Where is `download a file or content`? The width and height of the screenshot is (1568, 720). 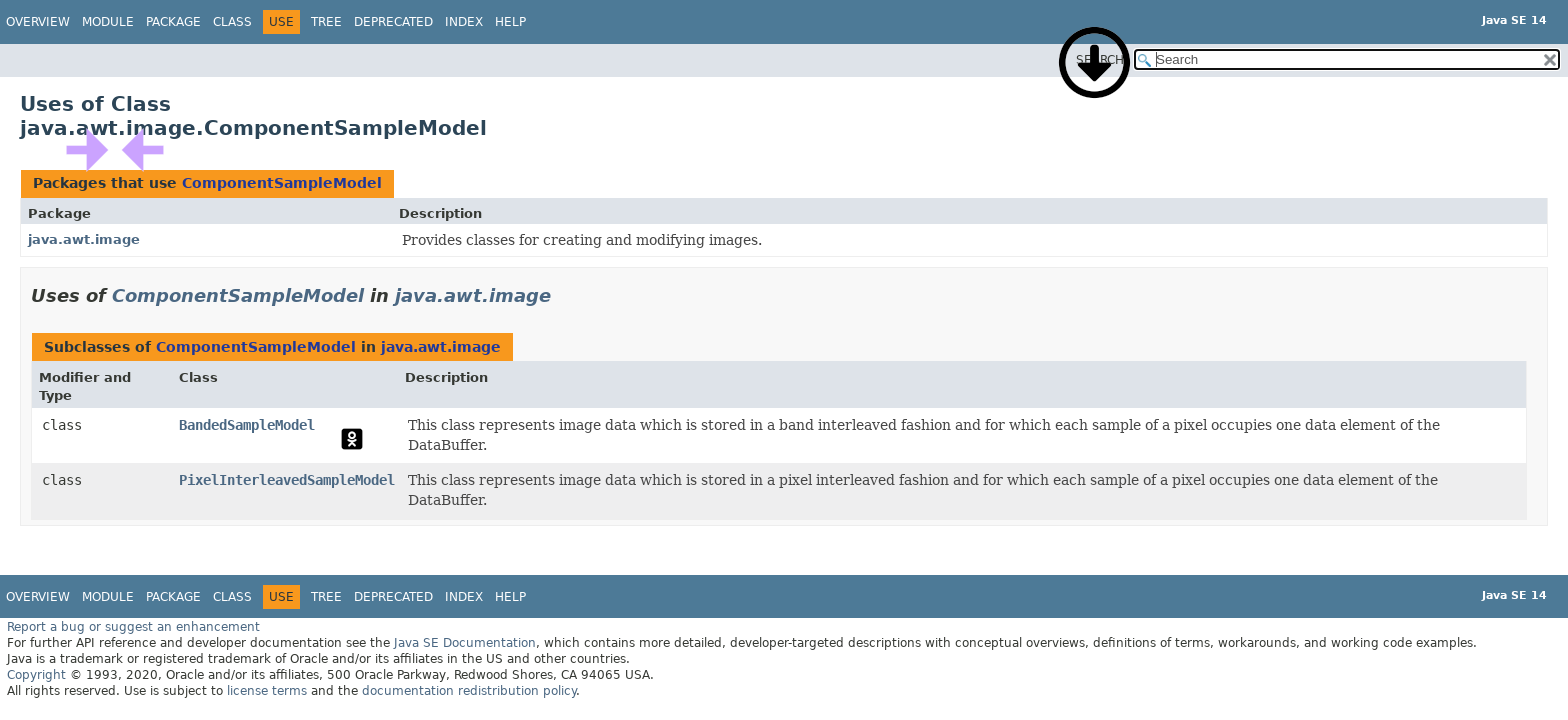 download a file or content is located at coordinates (1094, 62).